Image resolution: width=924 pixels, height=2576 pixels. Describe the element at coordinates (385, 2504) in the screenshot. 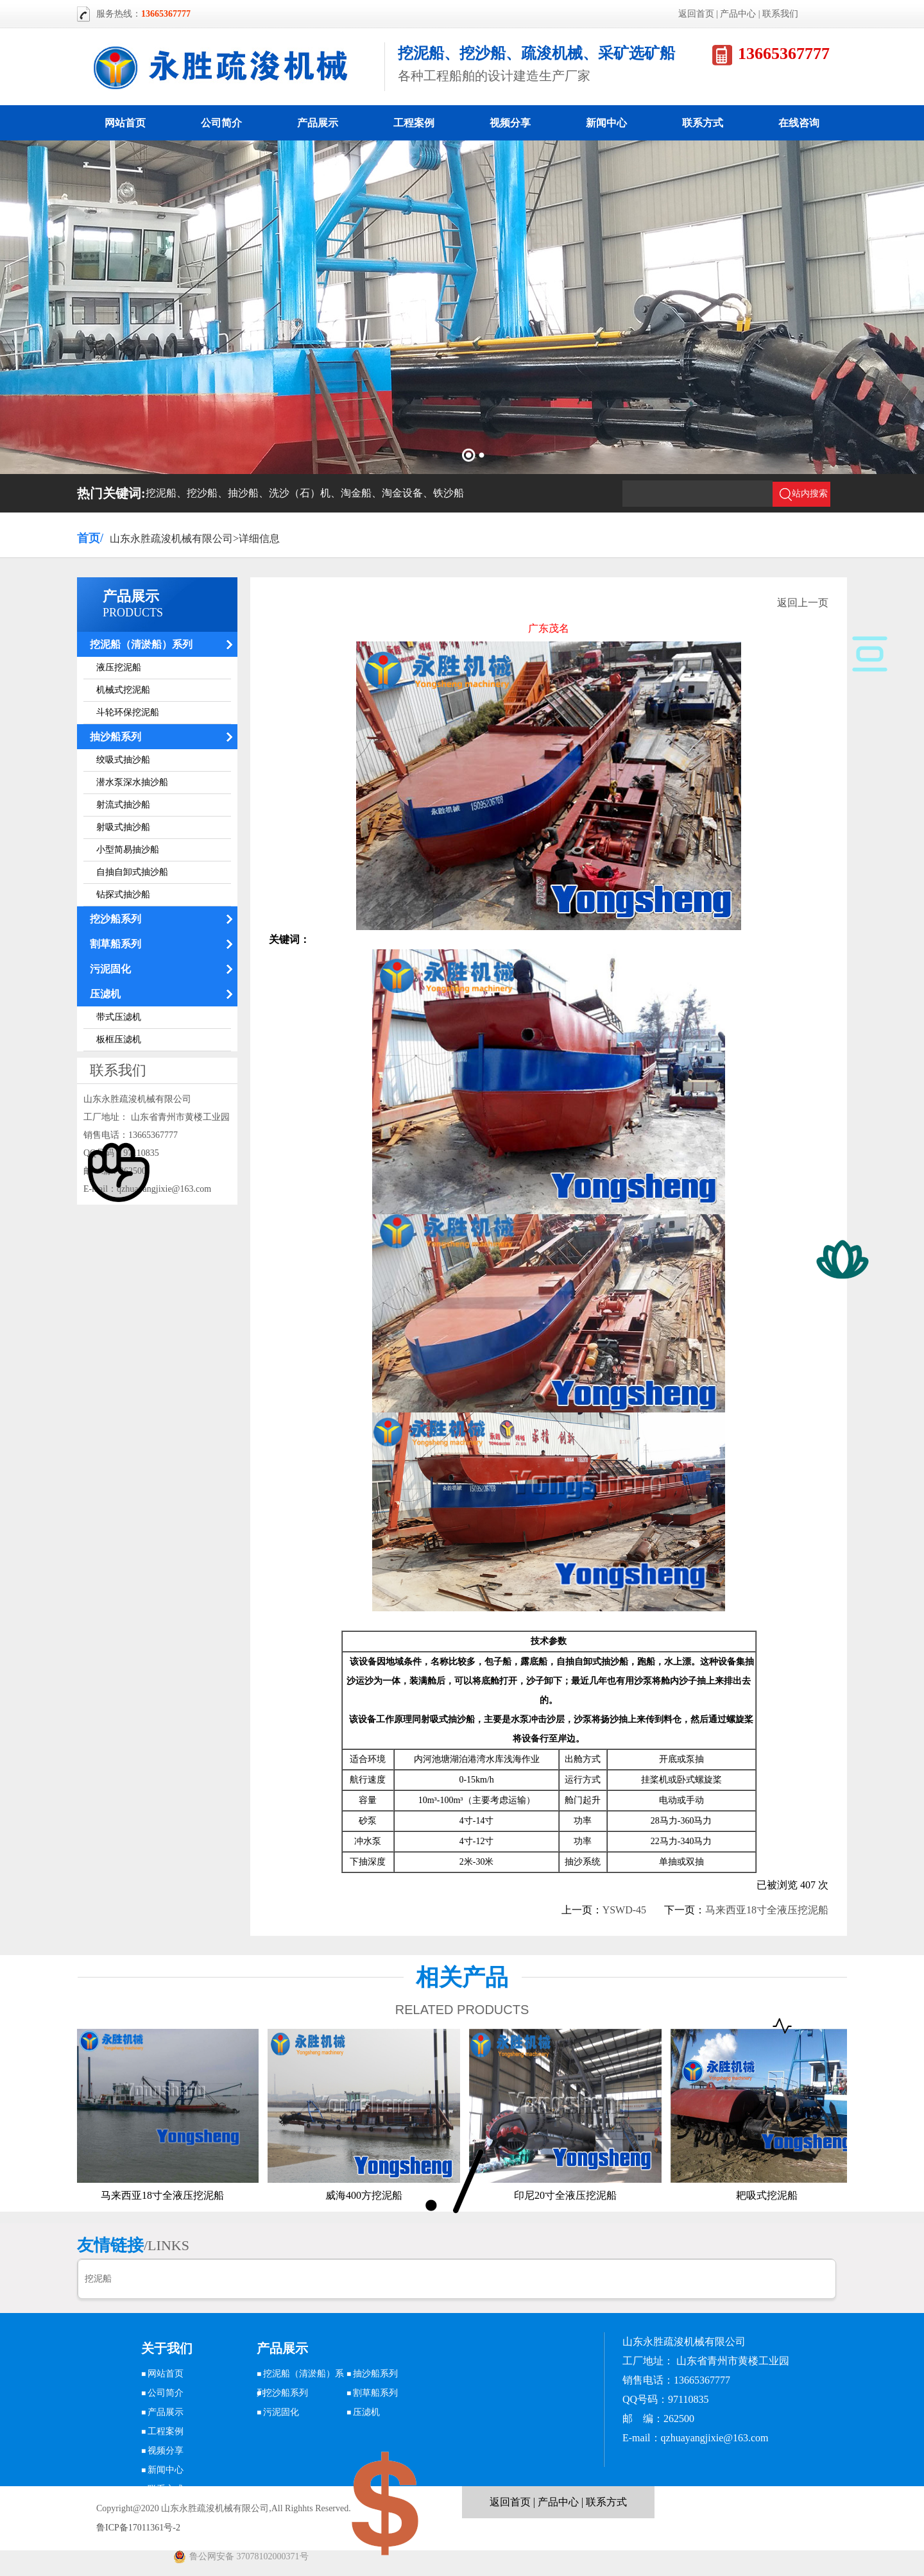

I see `view prices in US dollars` at that location.